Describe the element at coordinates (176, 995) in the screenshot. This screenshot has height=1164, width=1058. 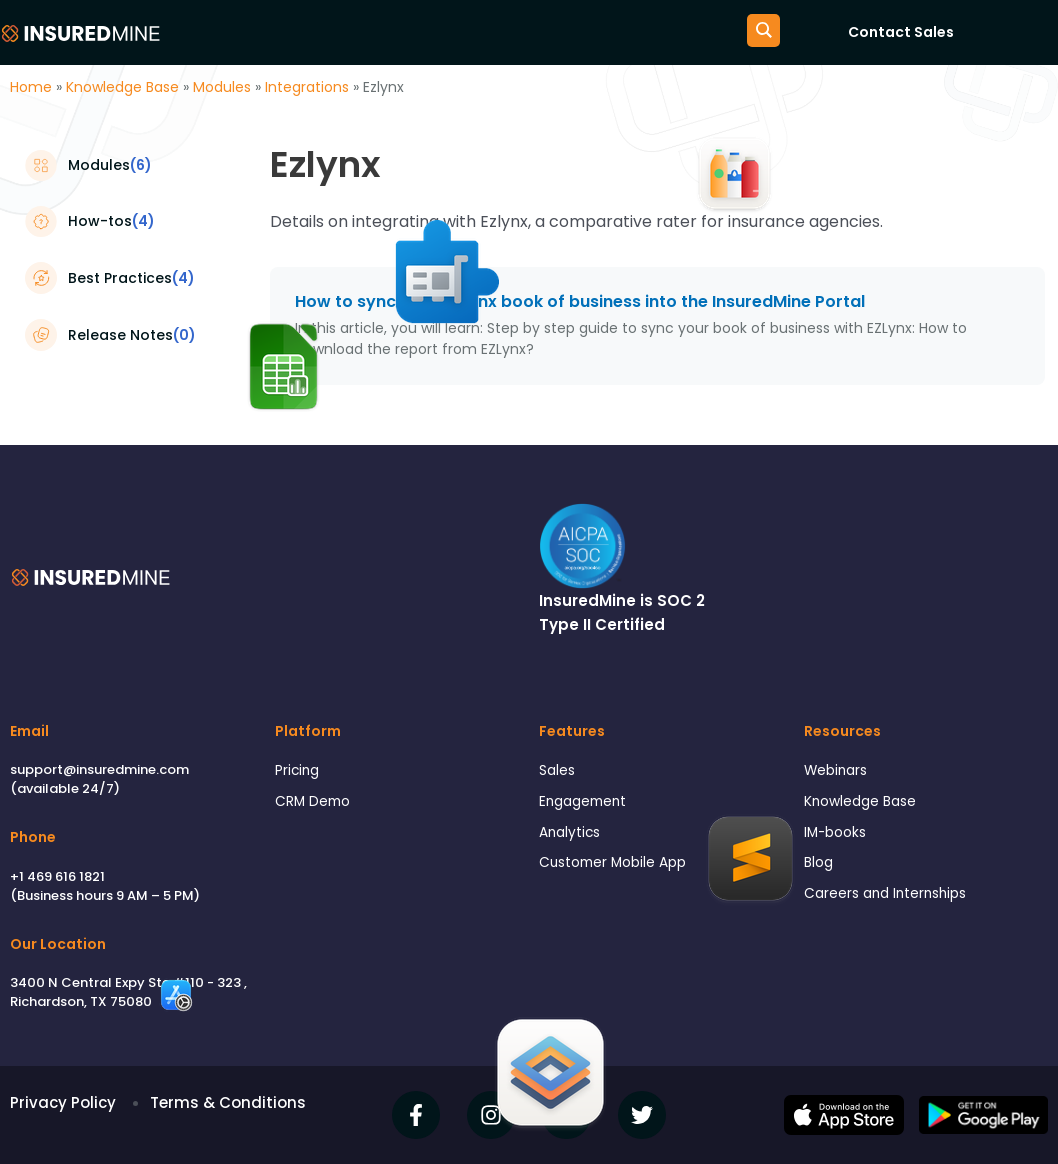
I see `open software properties or developer settings` at that location.